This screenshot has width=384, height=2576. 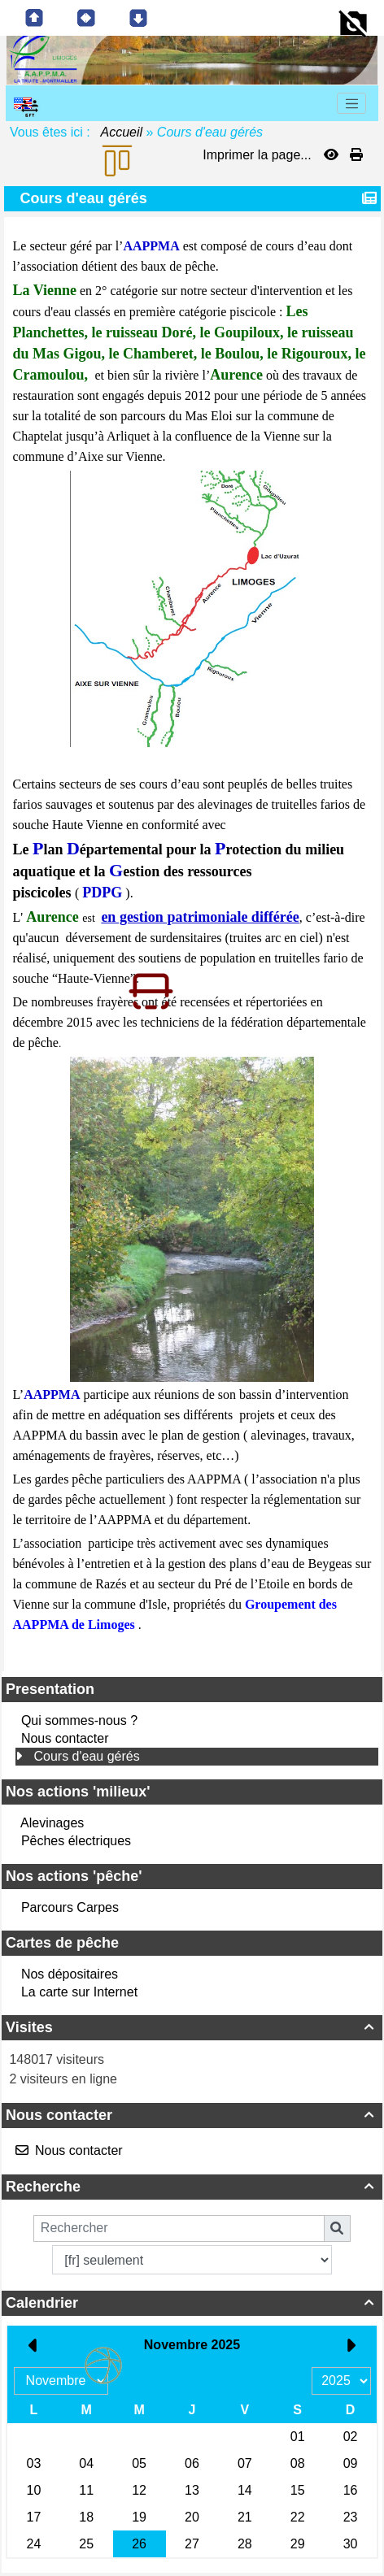 What do you see at coordinates (117, 160) in the screenshot?
I see `align selected elements to the top` at bounding box center [117, 160].